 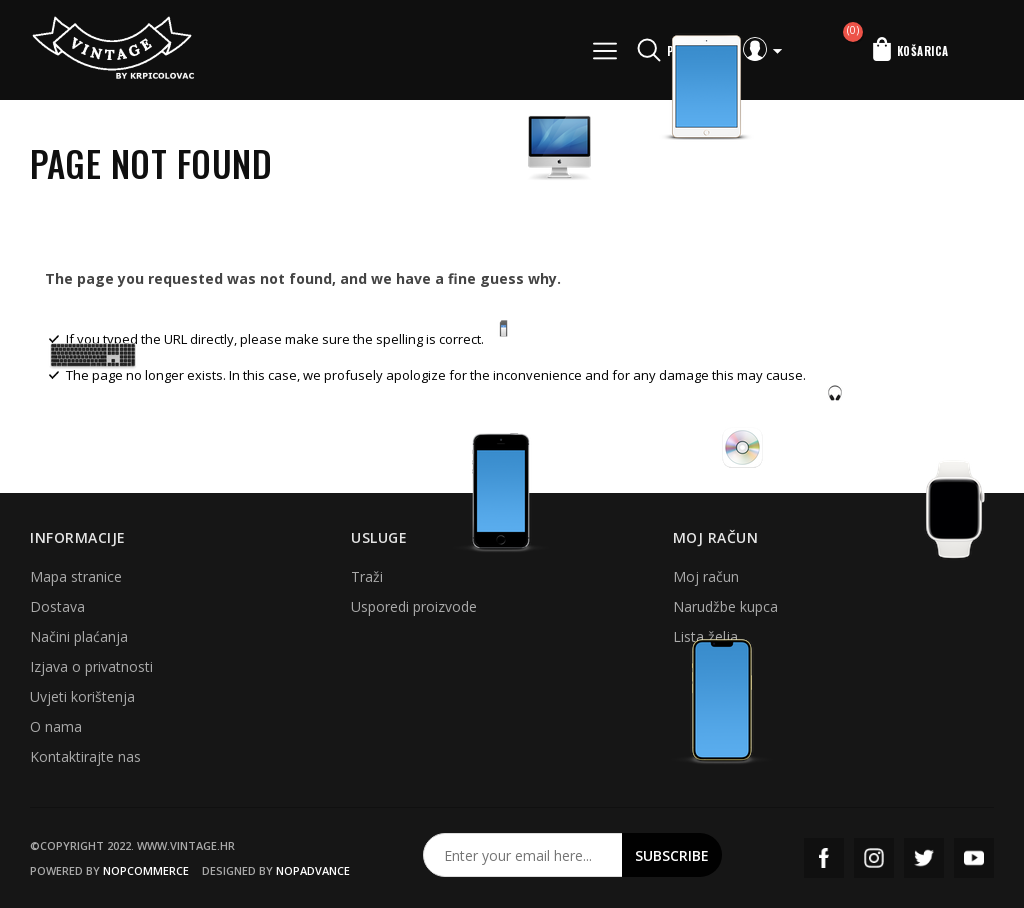 I want to click on indicates a connected iPad Mini device, so click(x=706, y=77).